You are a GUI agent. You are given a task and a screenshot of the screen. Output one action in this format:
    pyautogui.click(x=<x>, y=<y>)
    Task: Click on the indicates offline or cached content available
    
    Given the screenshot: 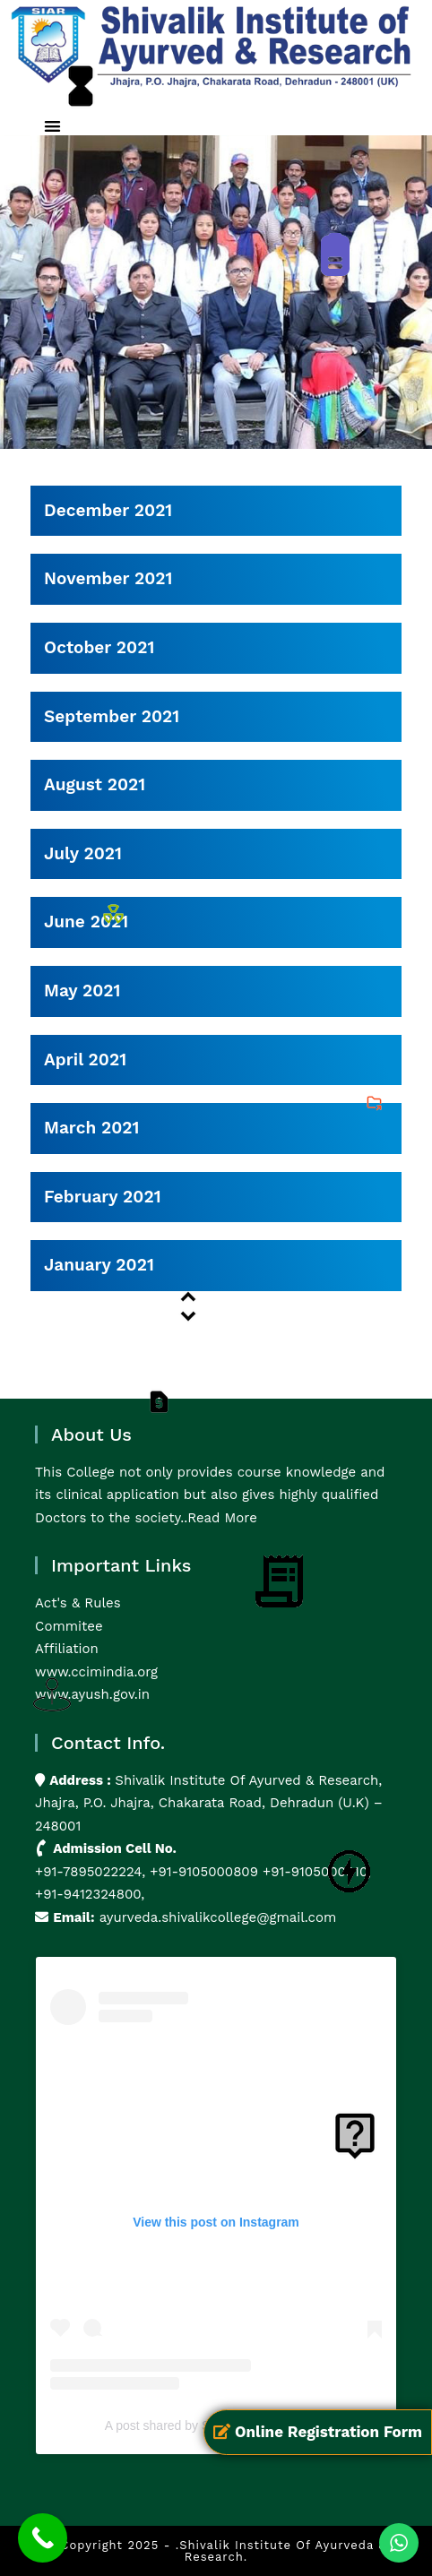 What is the action you would take?
    pyautogui.click(x=349, y=1871)
    